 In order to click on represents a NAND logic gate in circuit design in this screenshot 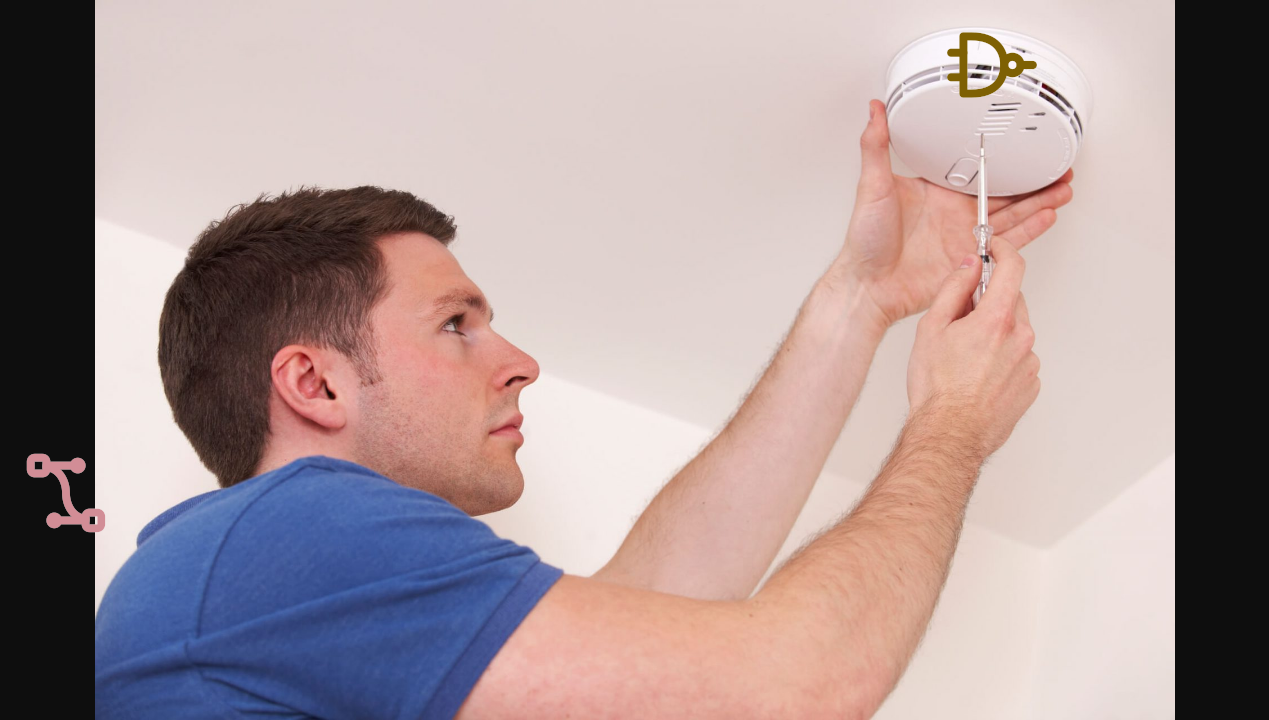, I will do `click(992, 65)`.